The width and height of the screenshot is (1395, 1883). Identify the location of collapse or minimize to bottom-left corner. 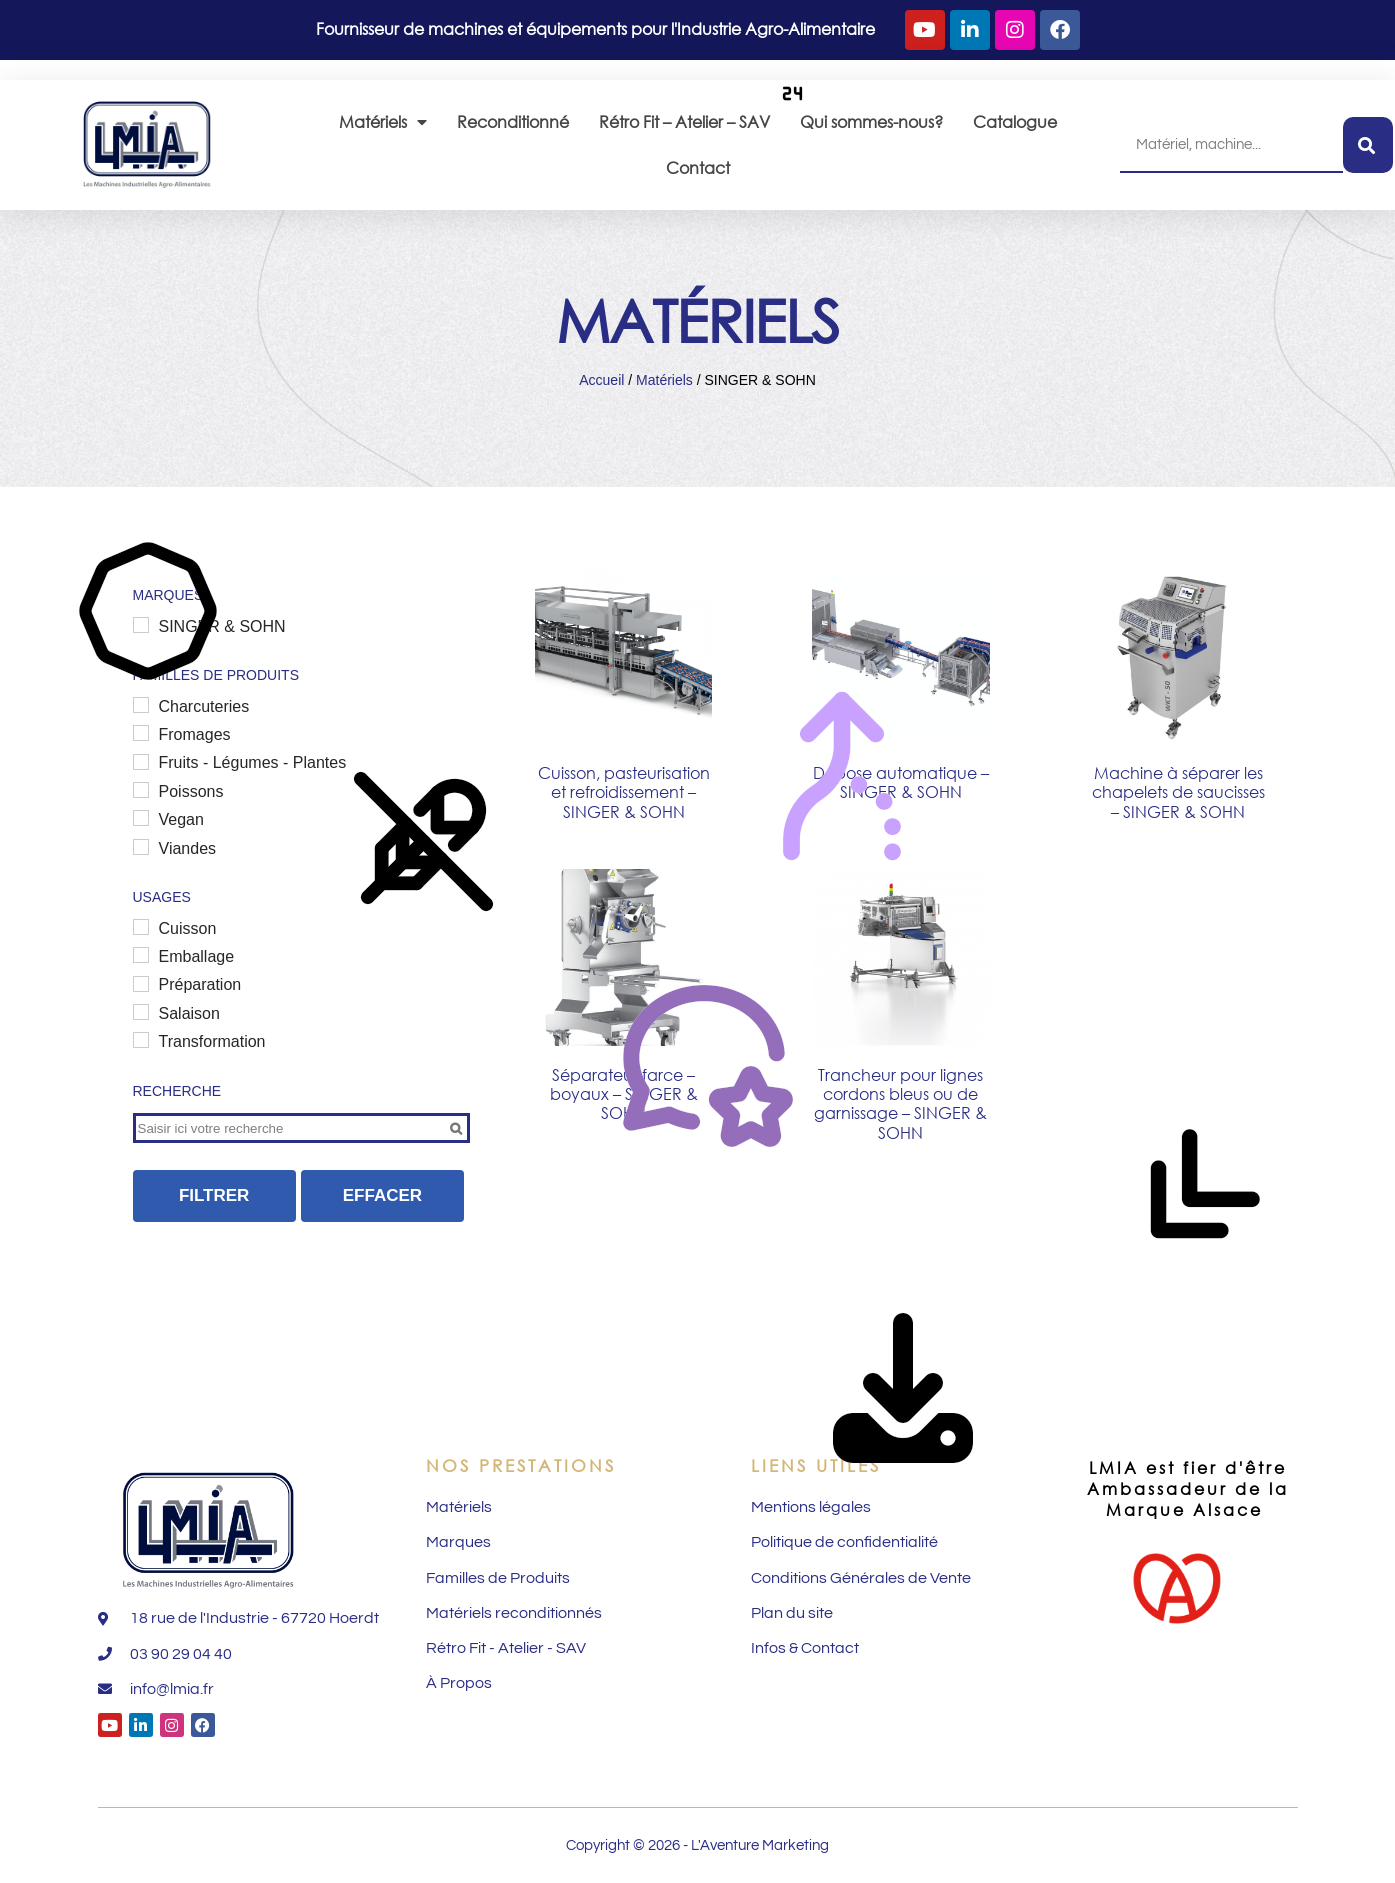
(1197, 1191).